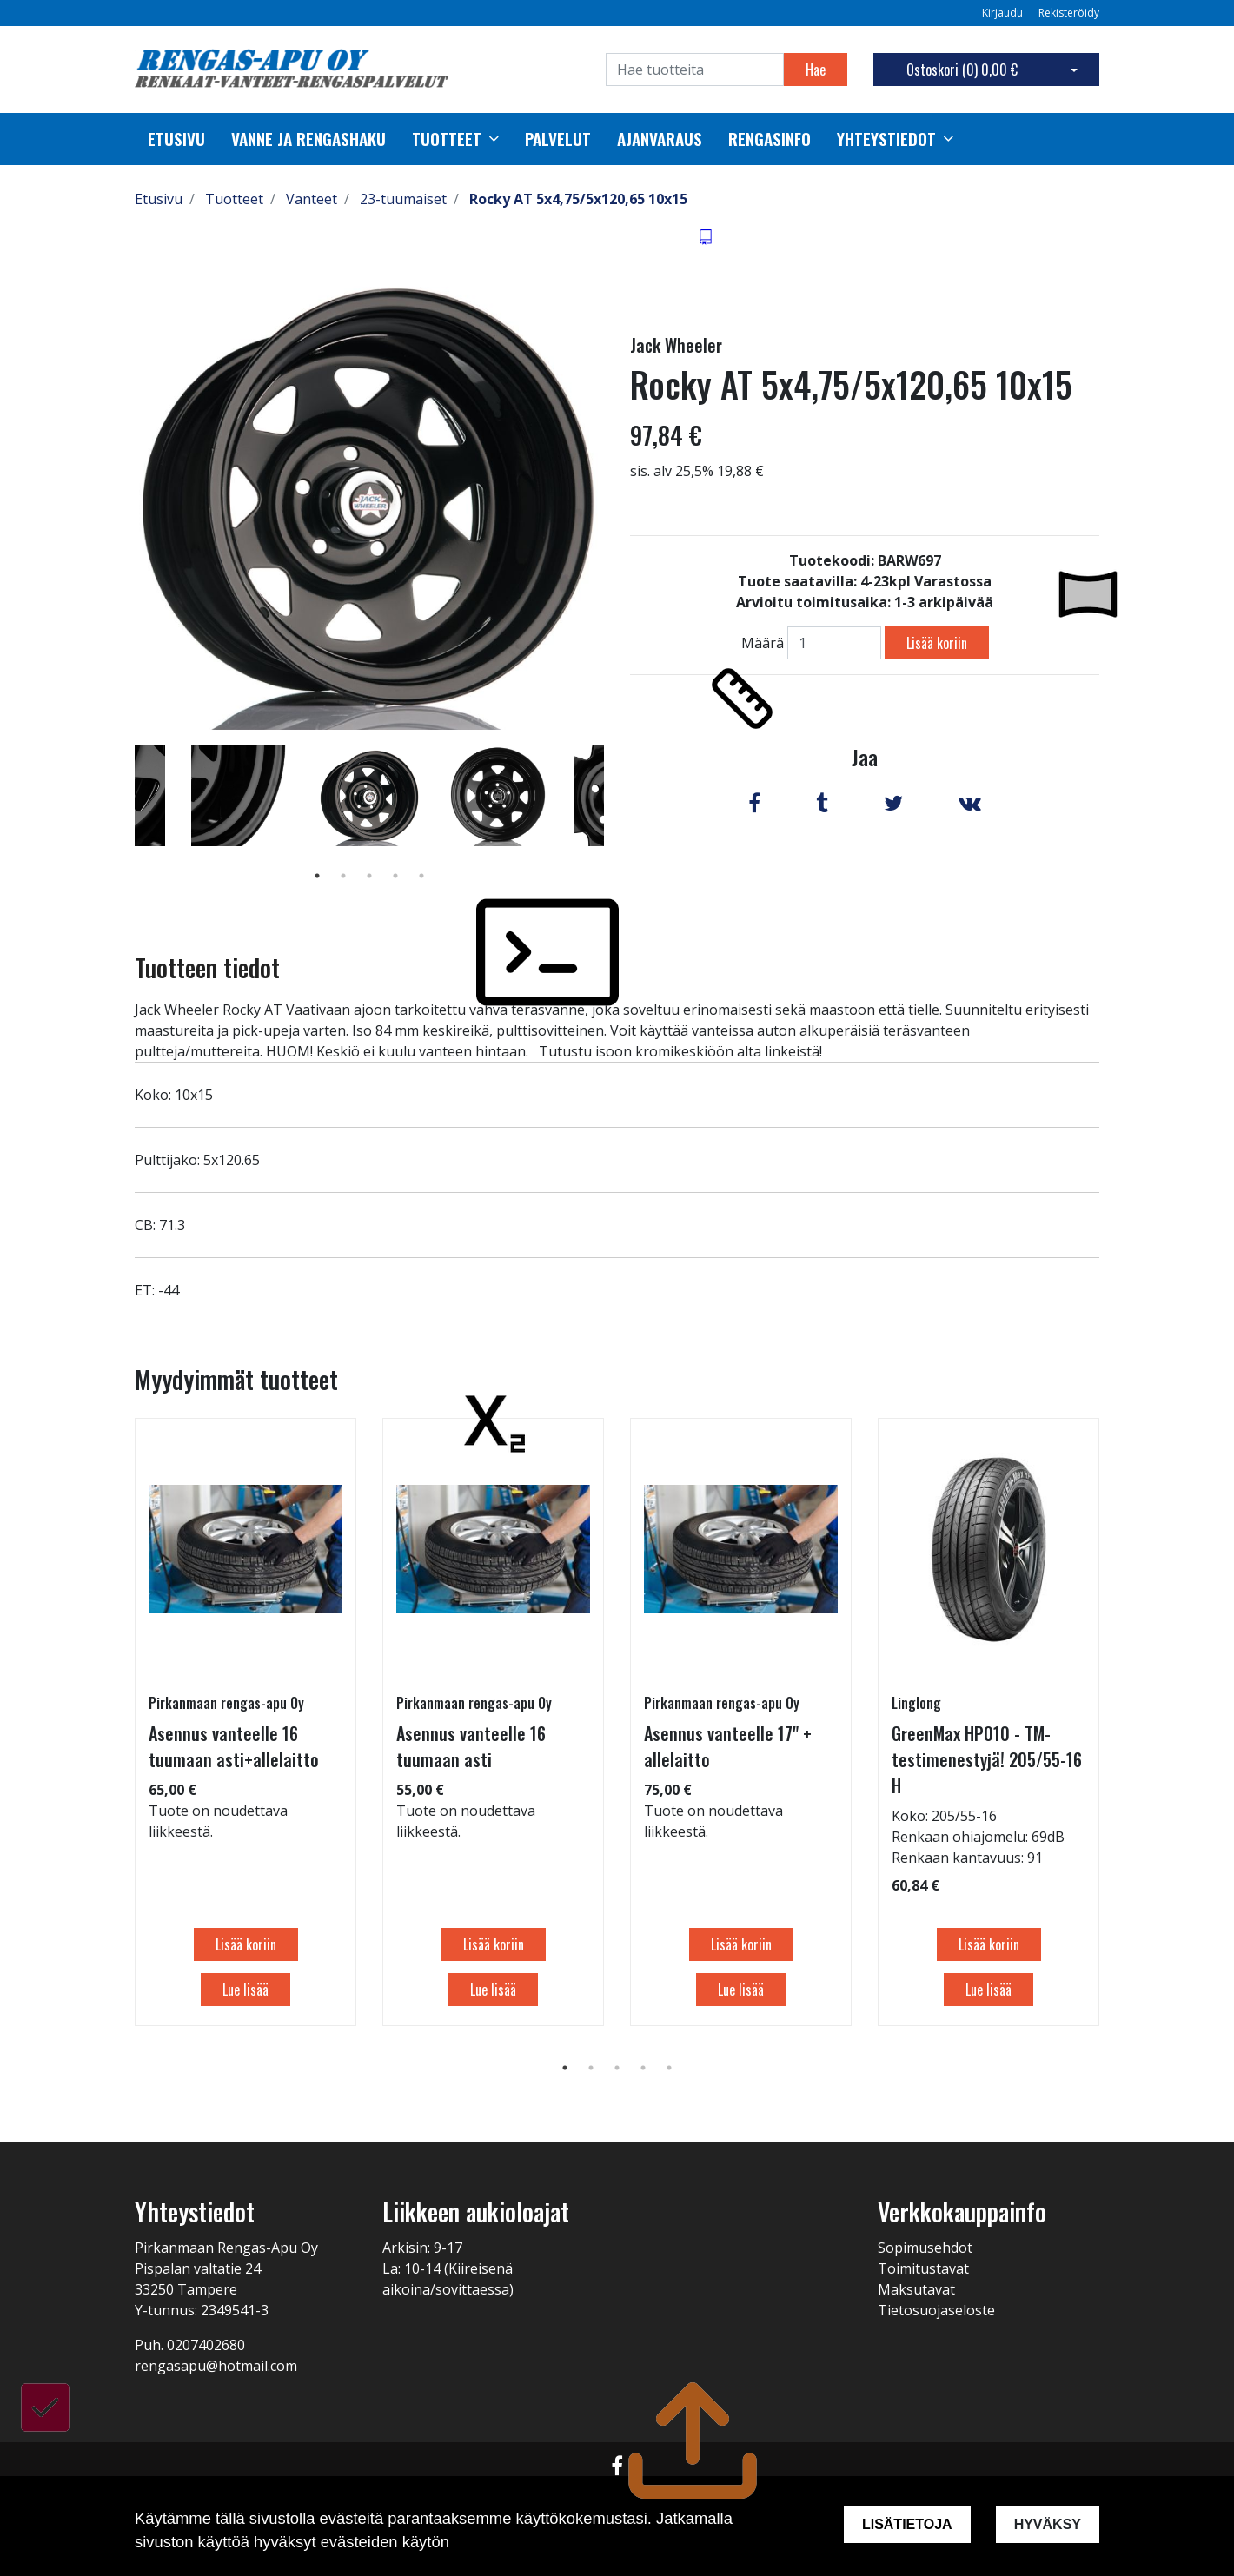 The width and height of the screenshot is (1234, 2576). I want to click on format text as subscript, so click(486, 1424).